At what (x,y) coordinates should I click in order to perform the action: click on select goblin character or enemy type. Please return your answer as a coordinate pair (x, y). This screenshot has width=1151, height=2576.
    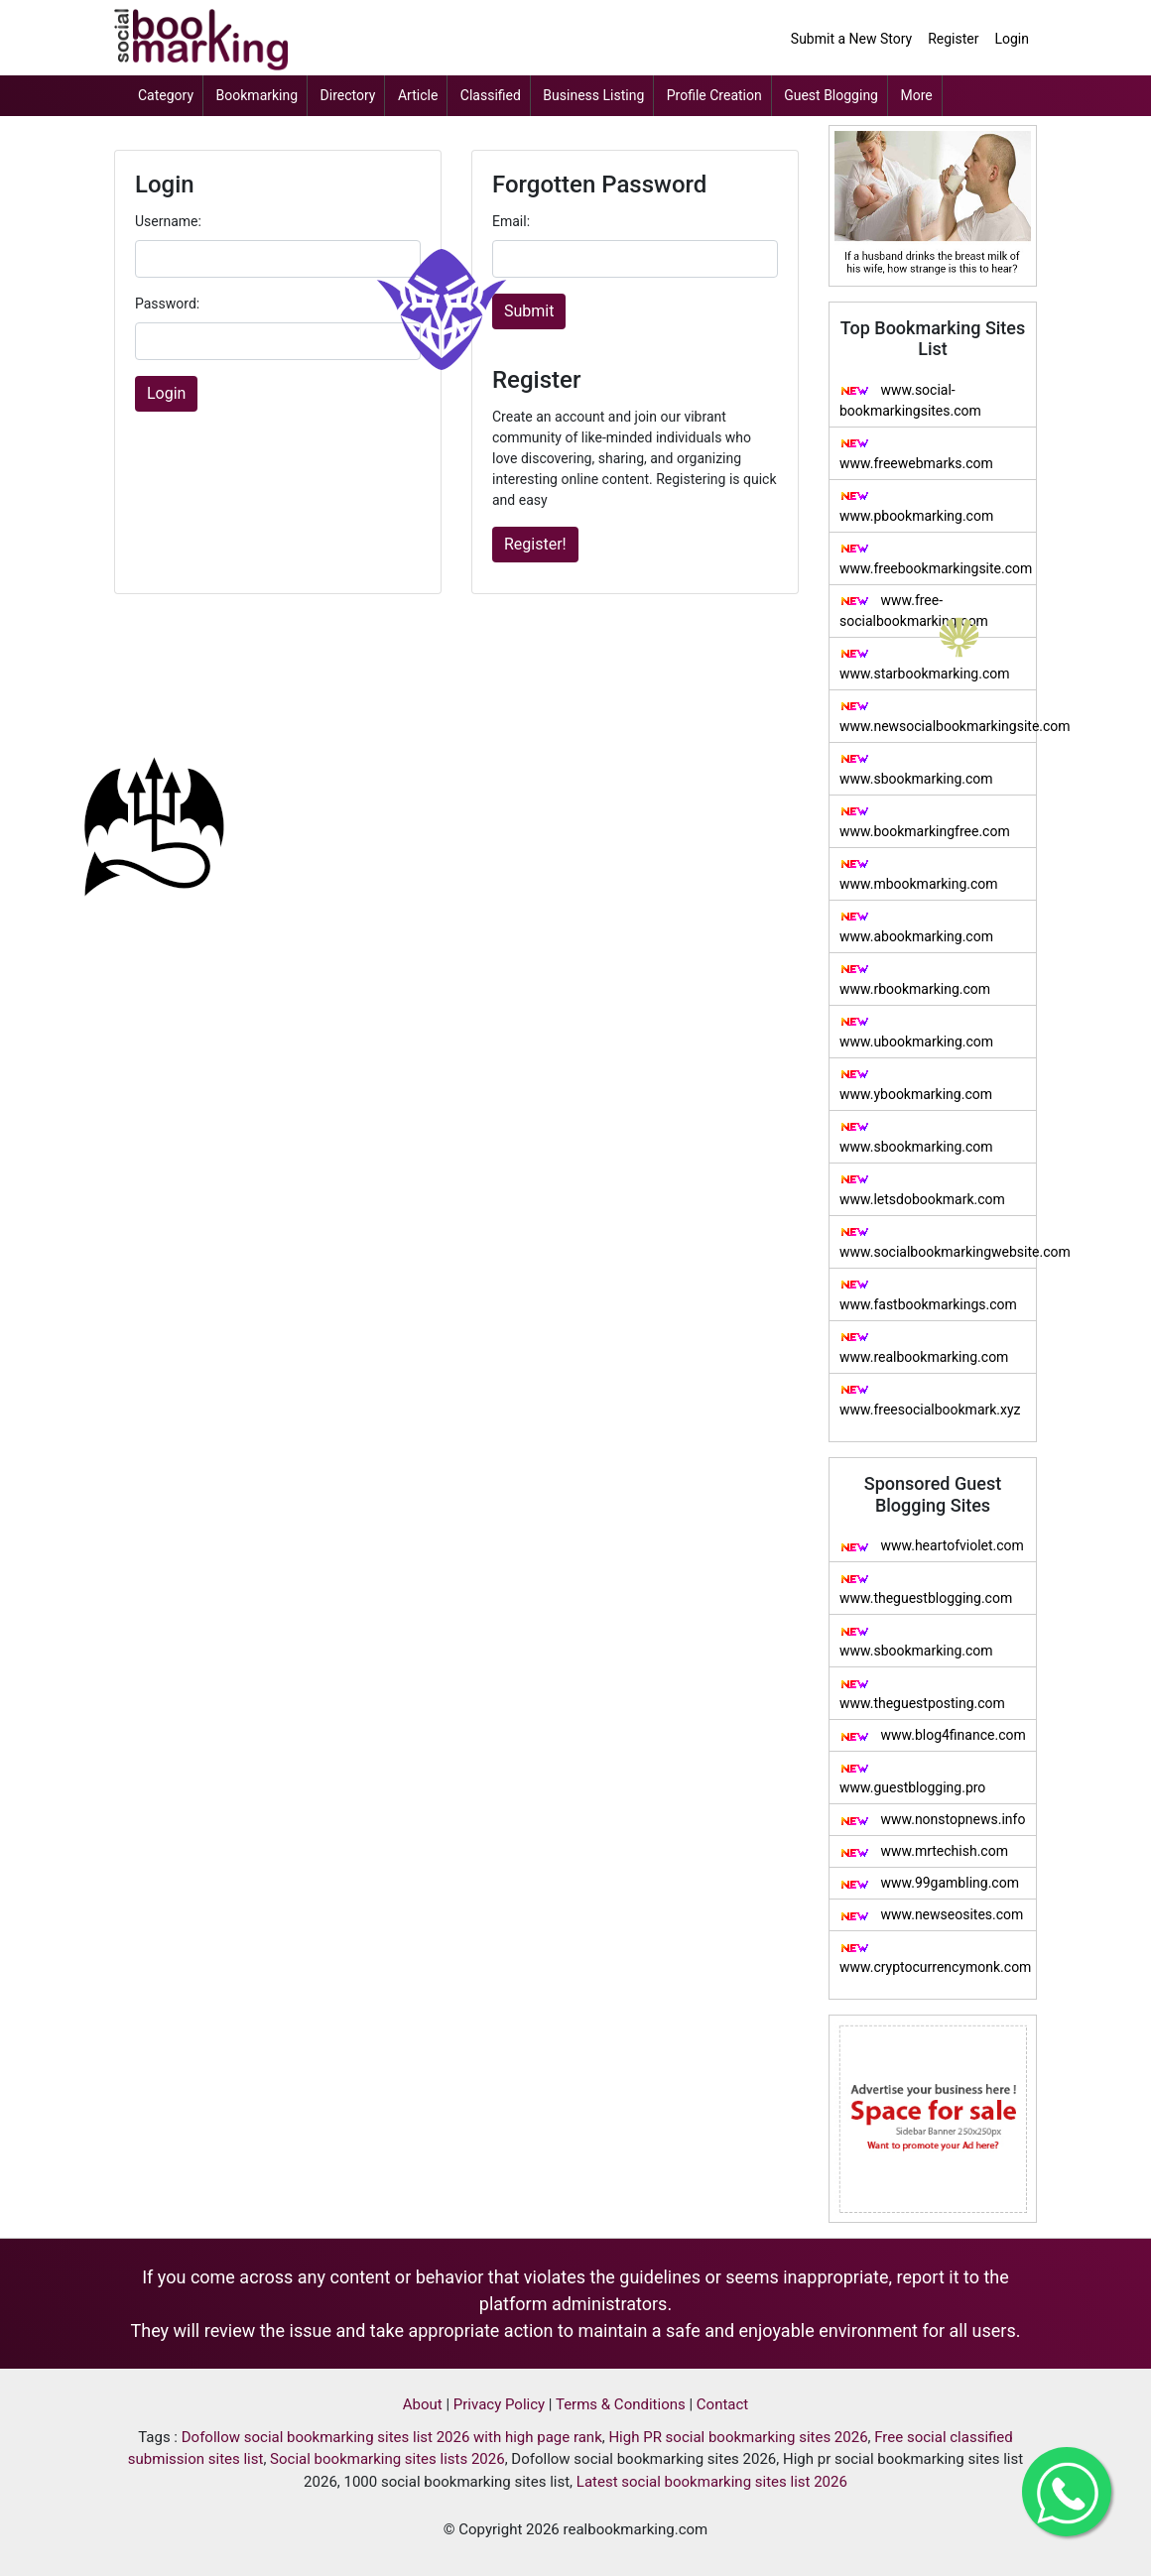
    Looking at the image, I should click on (442, 309).